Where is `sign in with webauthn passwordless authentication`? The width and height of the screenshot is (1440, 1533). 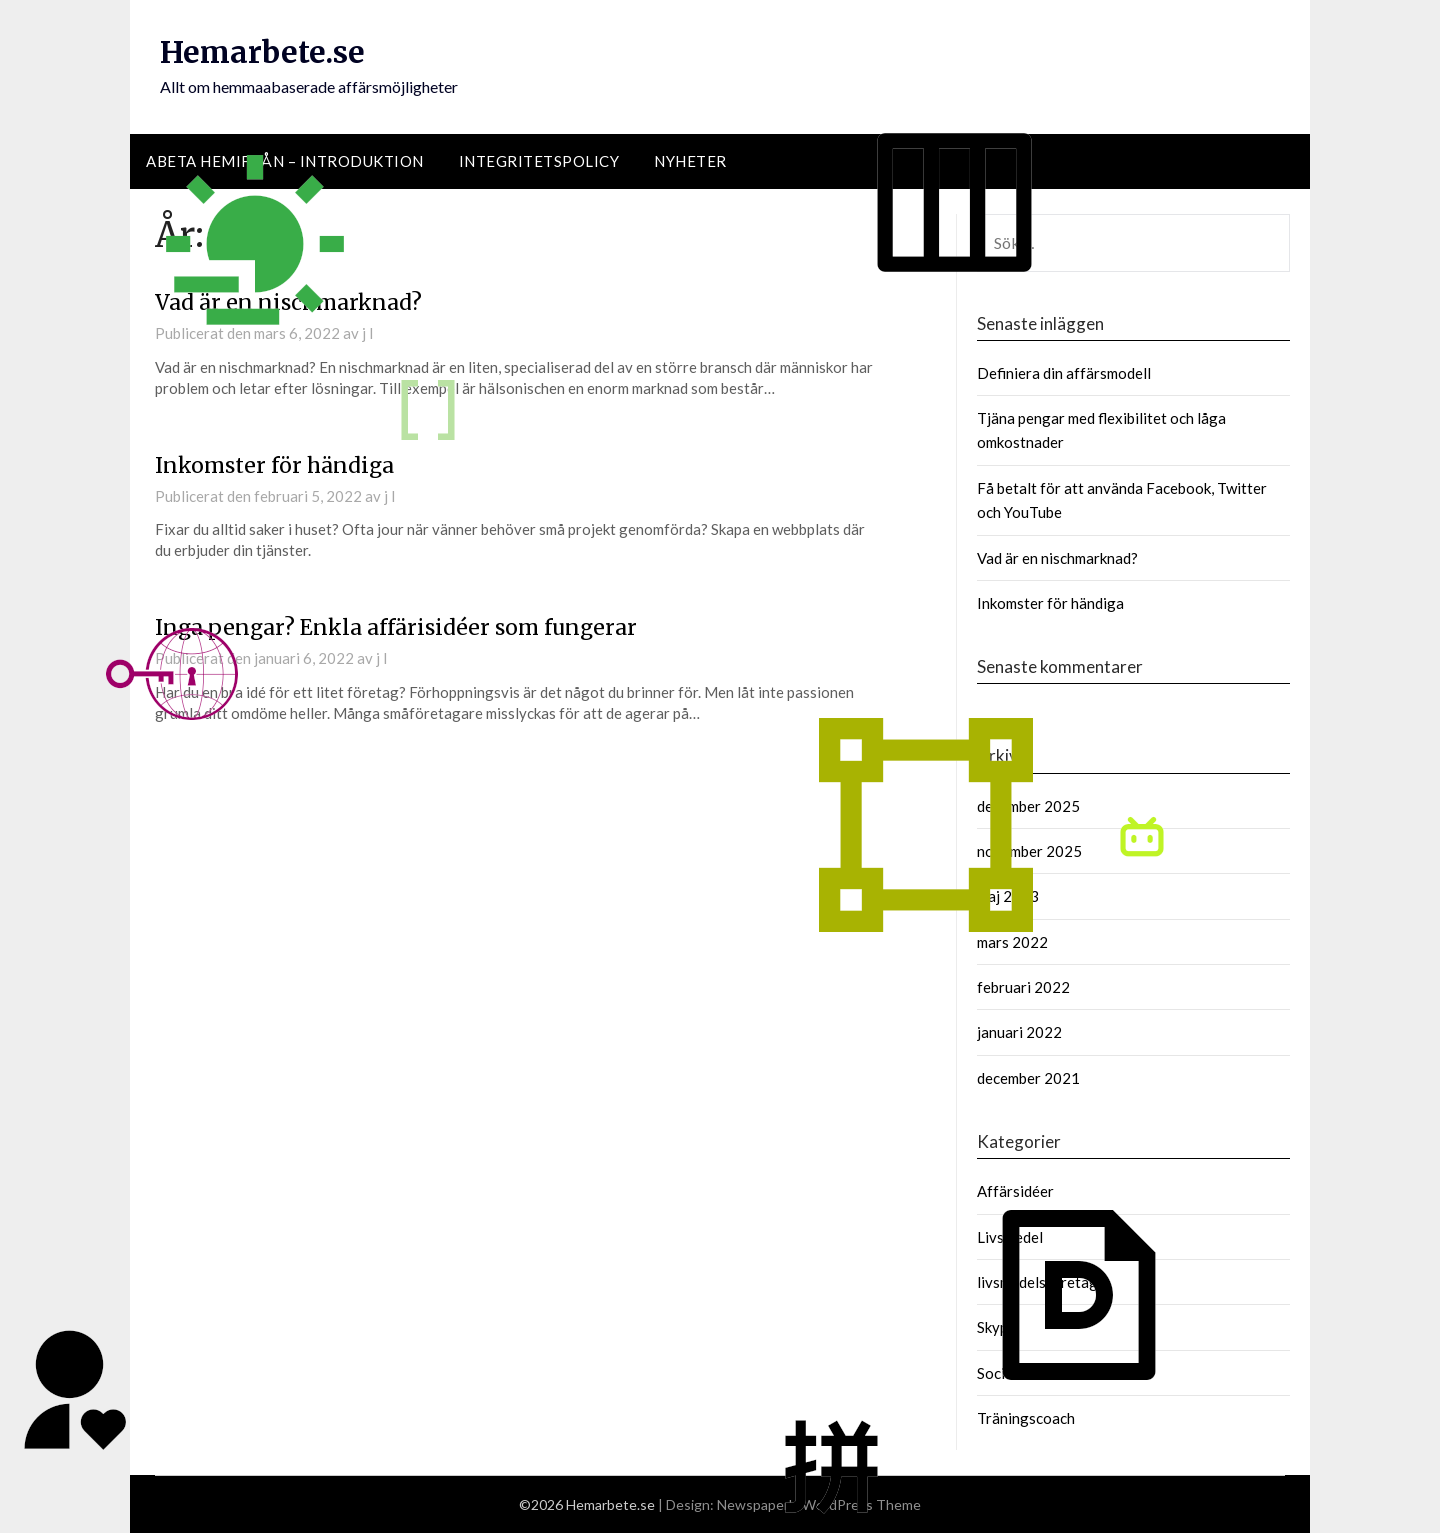
sign in with webauthn passwordless authentication is located at coordinates (172, 674).